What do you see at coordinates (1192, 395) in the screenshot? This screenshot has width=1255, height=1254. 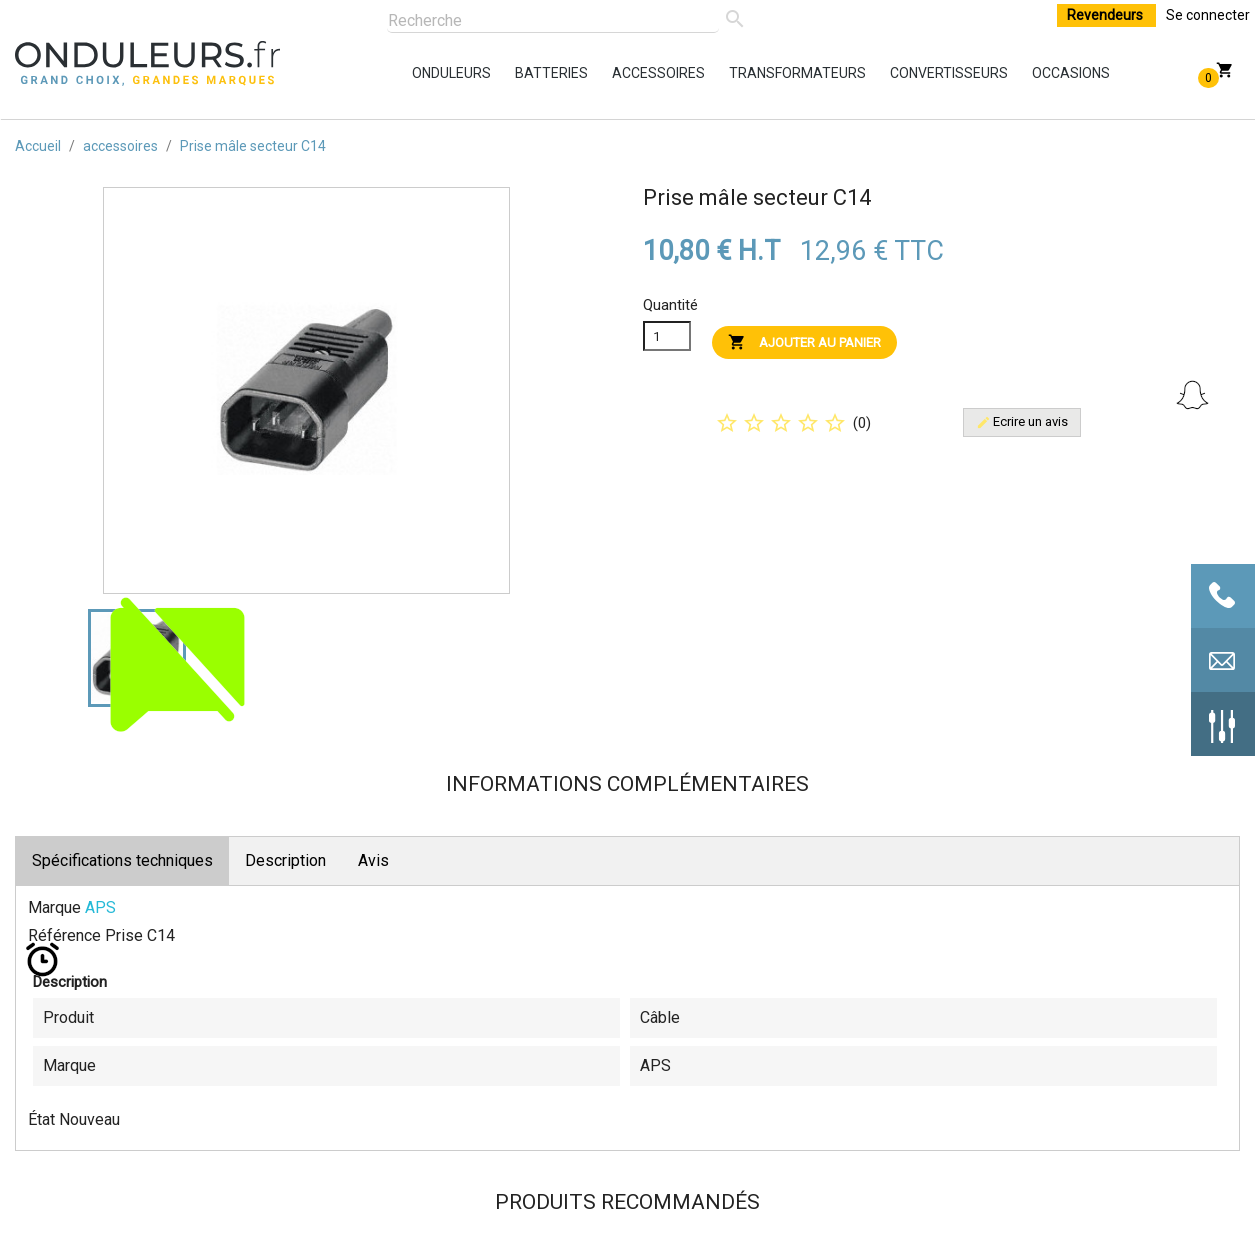 I see `open Snapchat app` at bounding box center [1192, 395].